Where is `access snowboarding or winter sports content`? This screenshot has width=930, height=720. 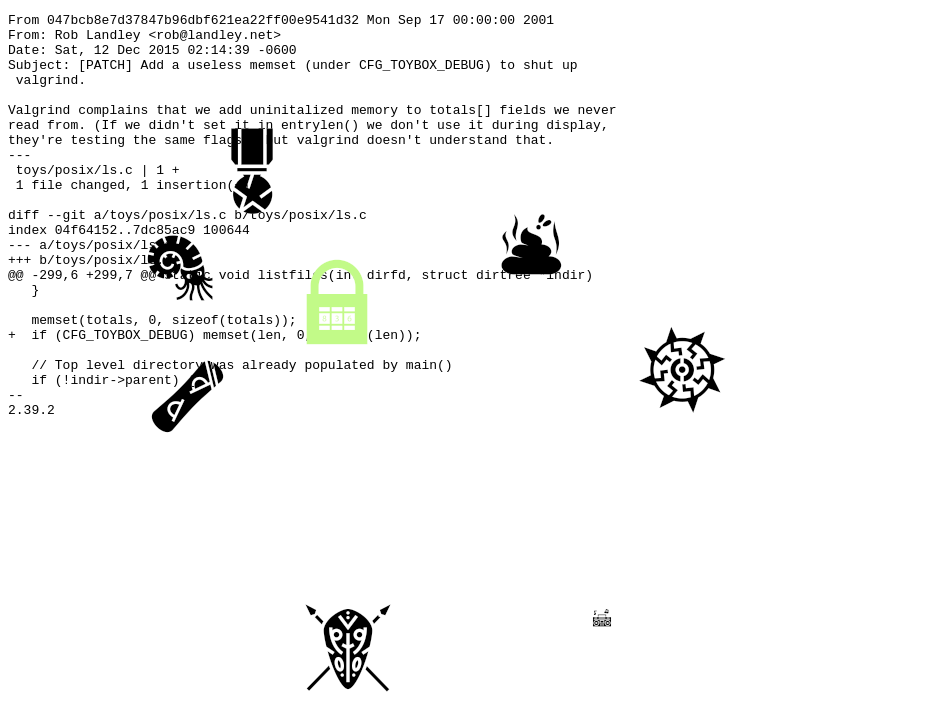
access snowboarding or winter sports content is located at coordinates (187, 396).